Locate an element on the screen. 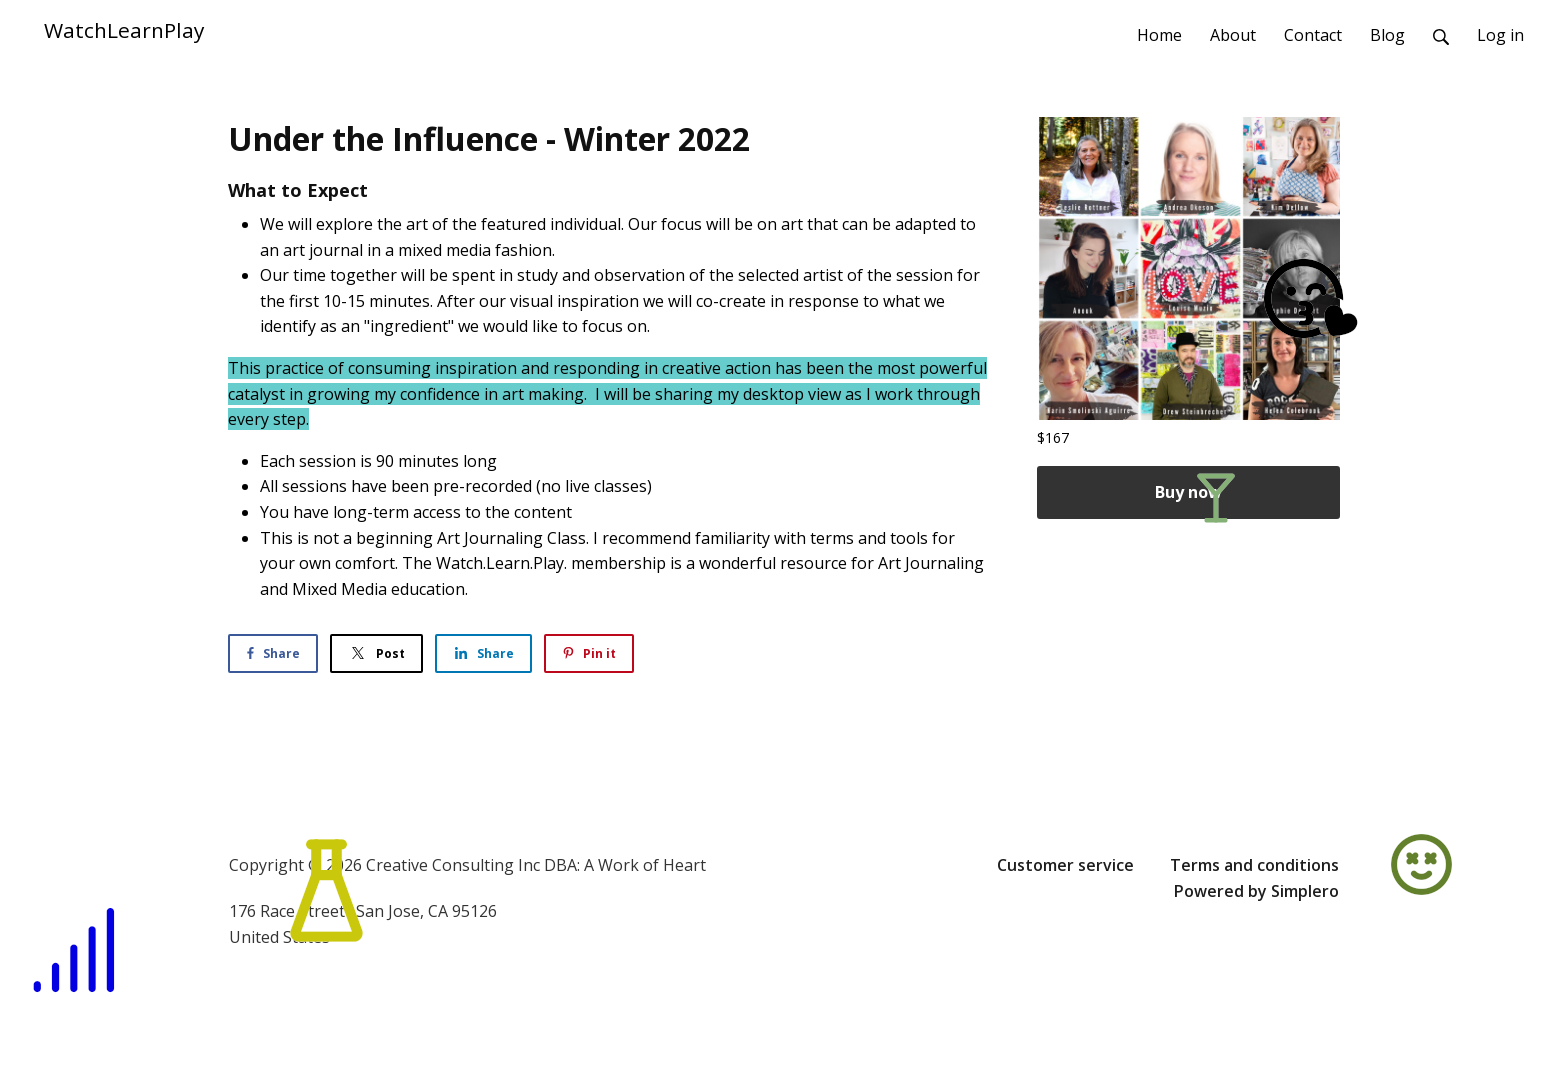 This screenshot has height=1070, width=1568. send a kiss or flirty reaction is located at coordinates (1308, 298).